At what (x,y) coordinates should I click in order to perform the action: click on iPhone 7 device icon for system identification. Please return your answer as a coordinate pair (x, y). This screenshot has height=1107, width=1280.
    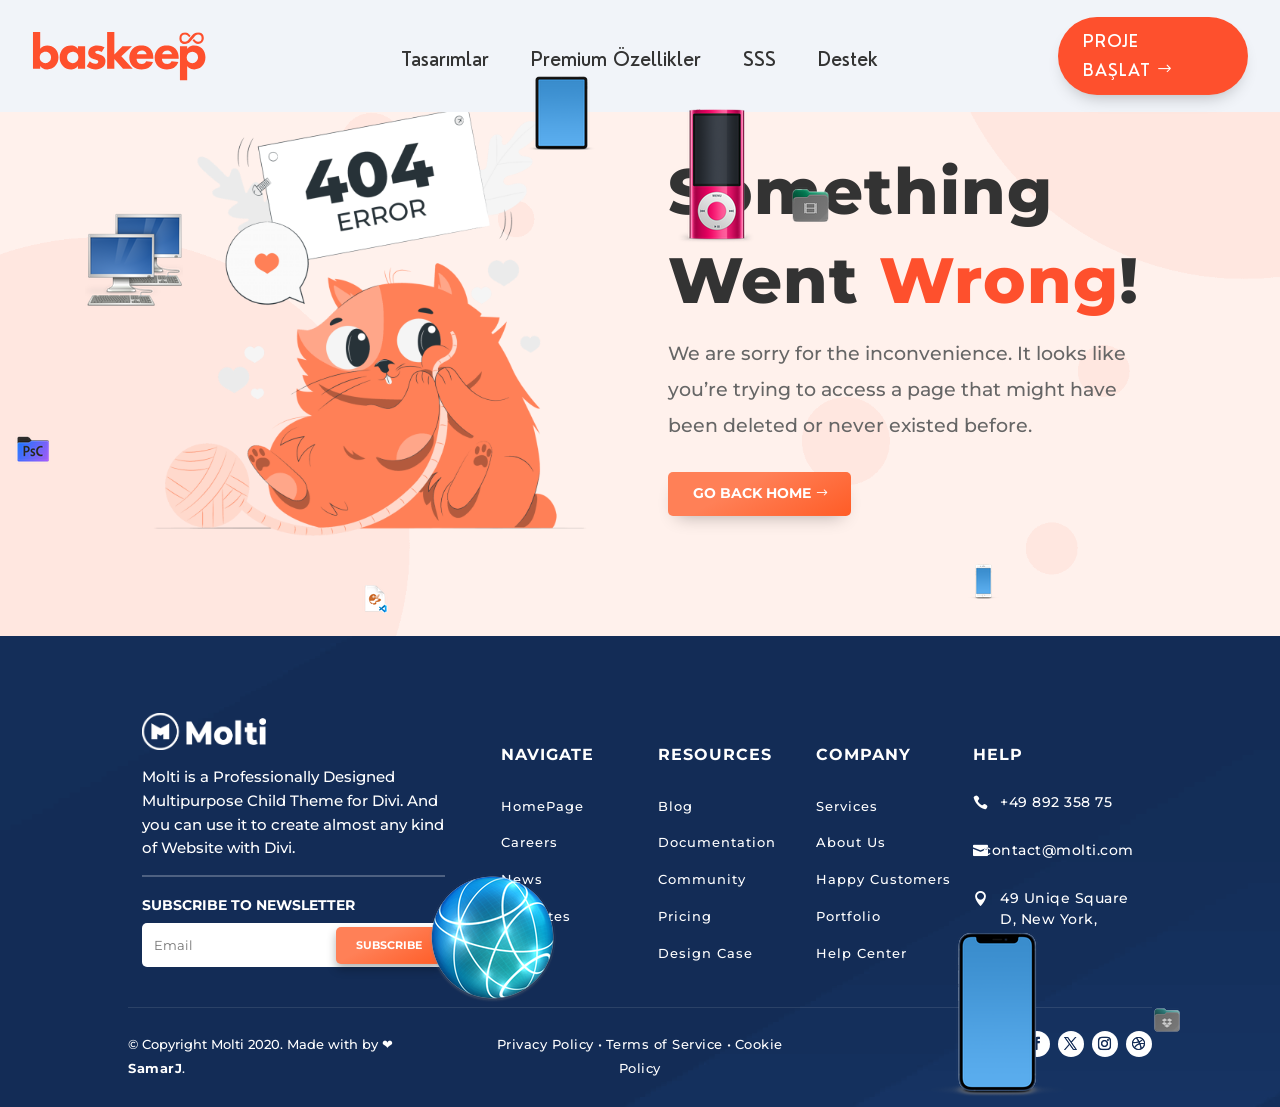
    Looking at the image, I should click on (983, 581).